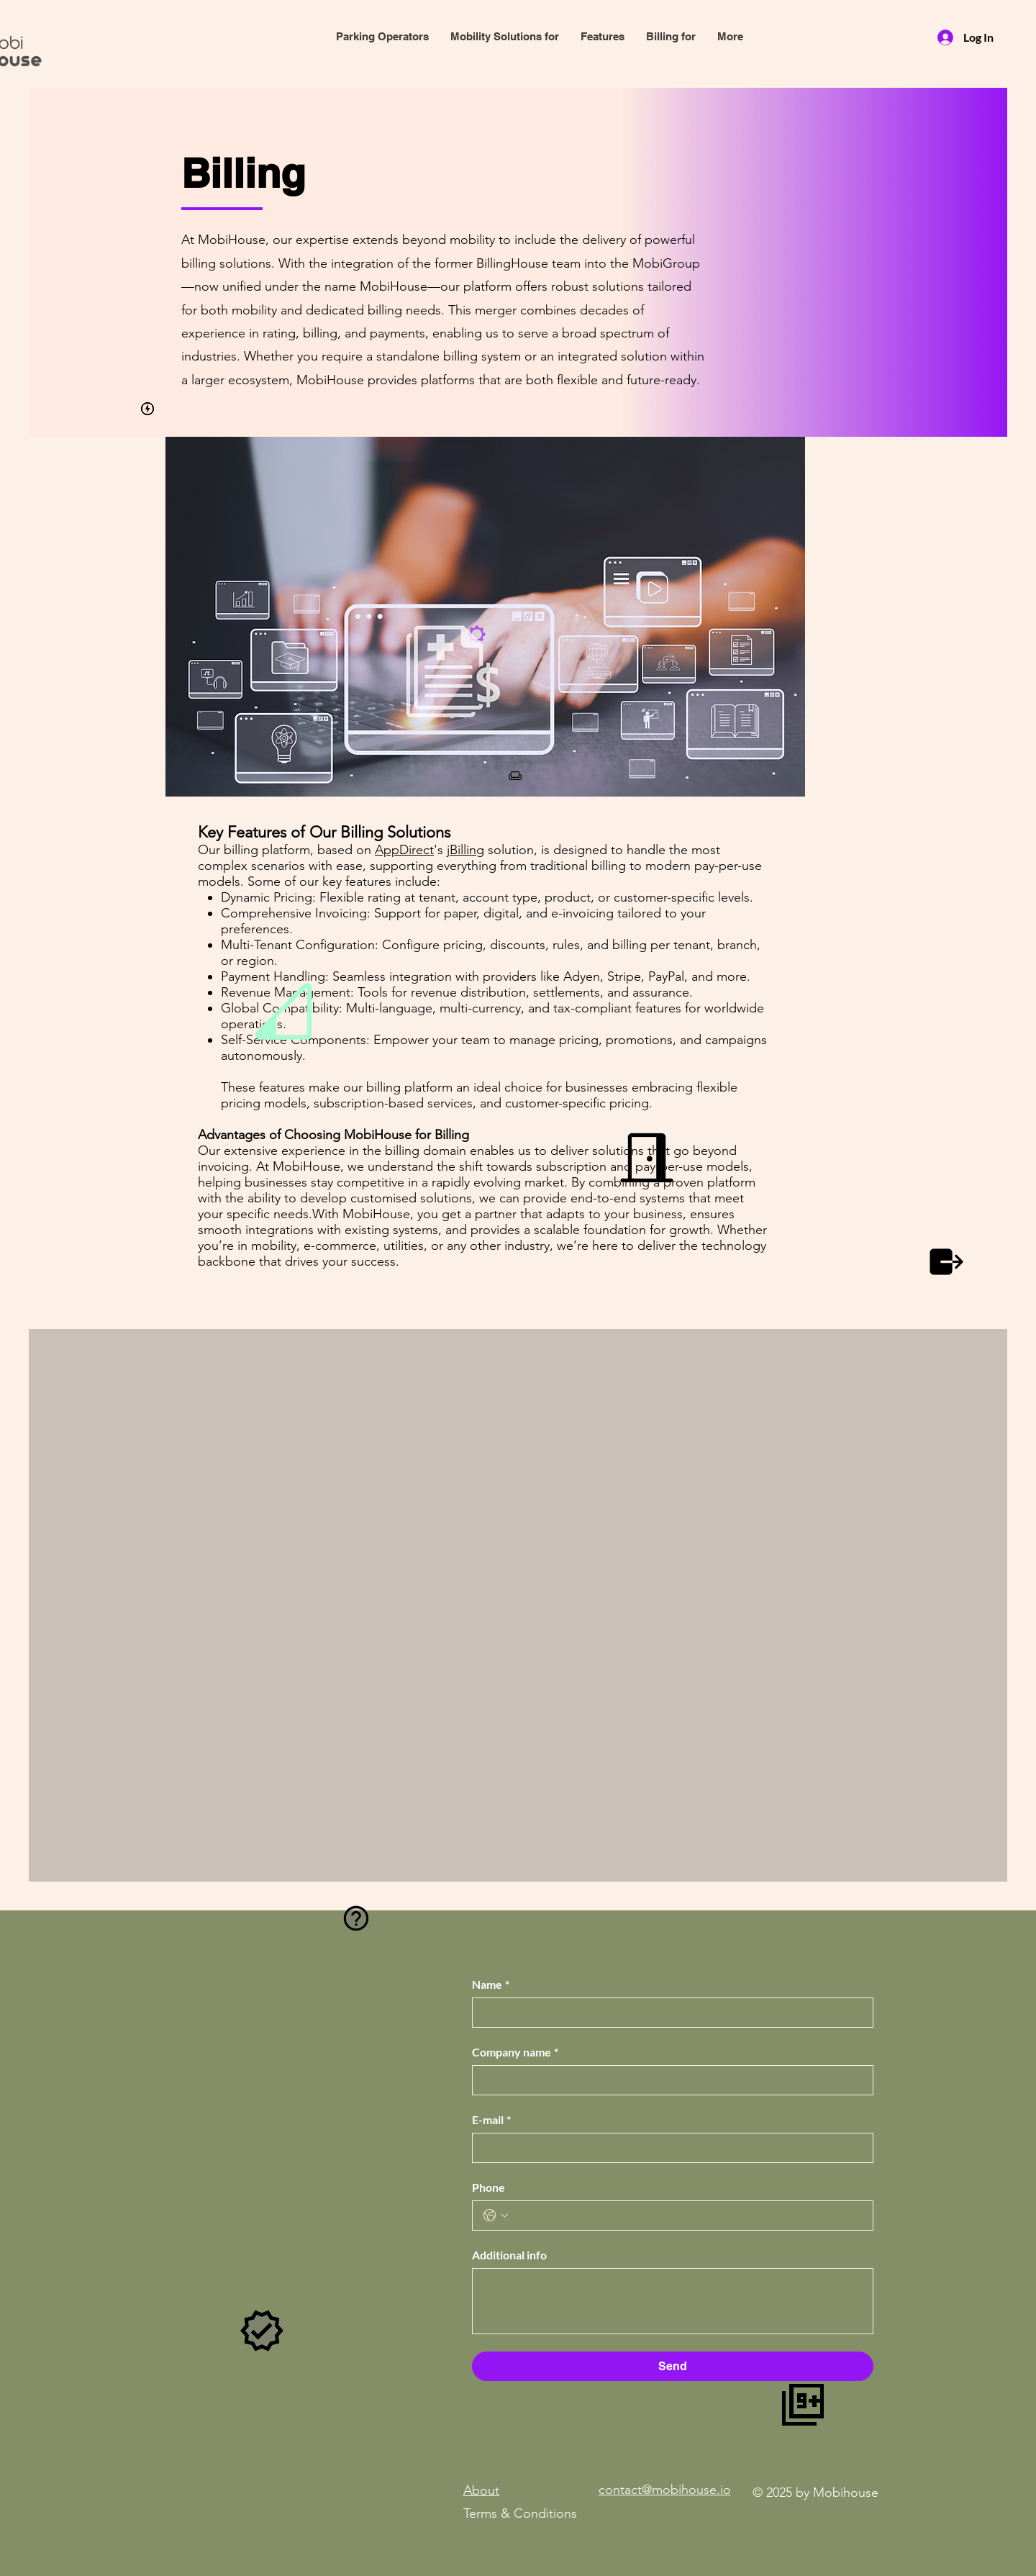  Describe the element at coordinates (647, 1158) in the screenshot. I see `log out or exit the application` at that location.